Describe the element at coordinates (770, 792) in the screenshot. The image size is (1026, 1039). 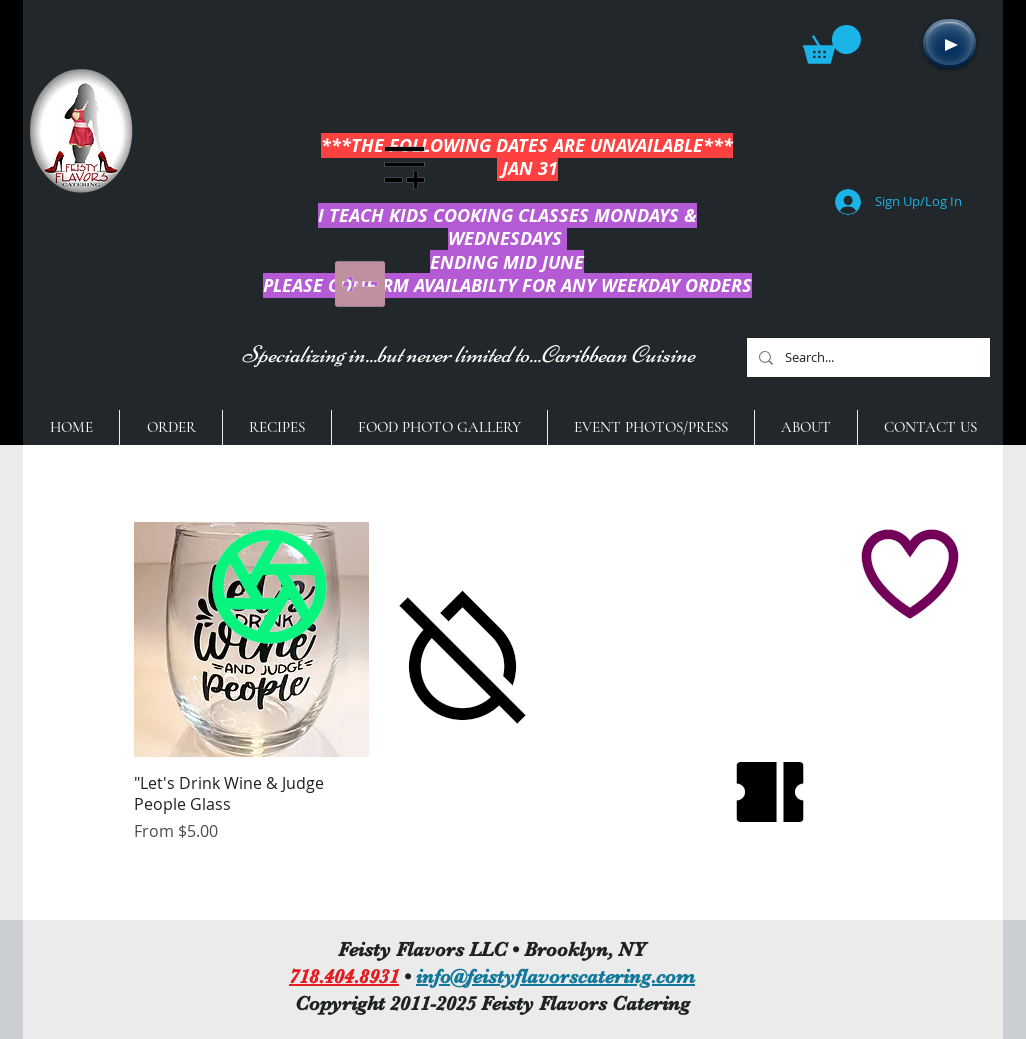
I see `view available coupons or discounts` at that location.